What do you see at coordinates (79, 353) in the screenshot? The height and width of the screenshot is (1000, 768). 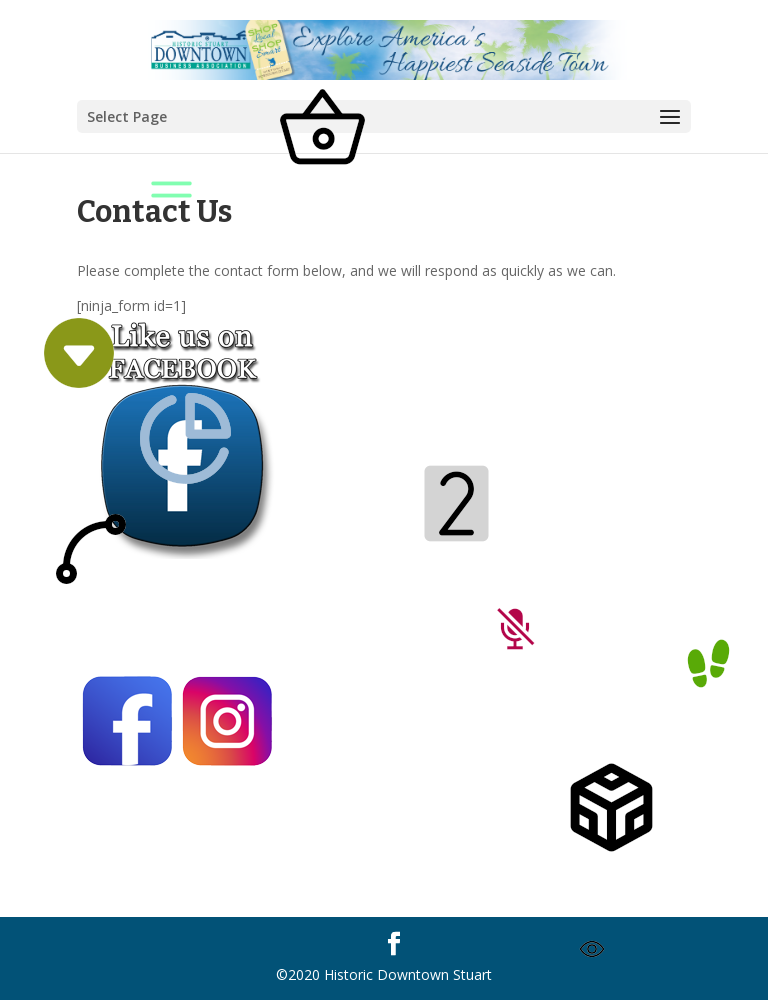 I see `expand dropdown menu` at bounding box center [79, 353].